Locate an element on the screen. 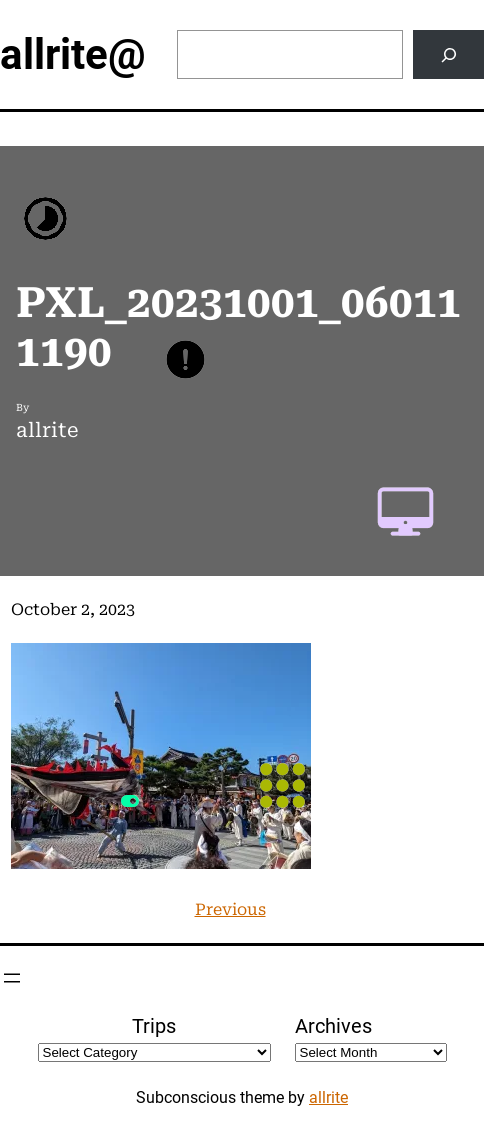  switch to desktop view is located at coordinates (405, 511).